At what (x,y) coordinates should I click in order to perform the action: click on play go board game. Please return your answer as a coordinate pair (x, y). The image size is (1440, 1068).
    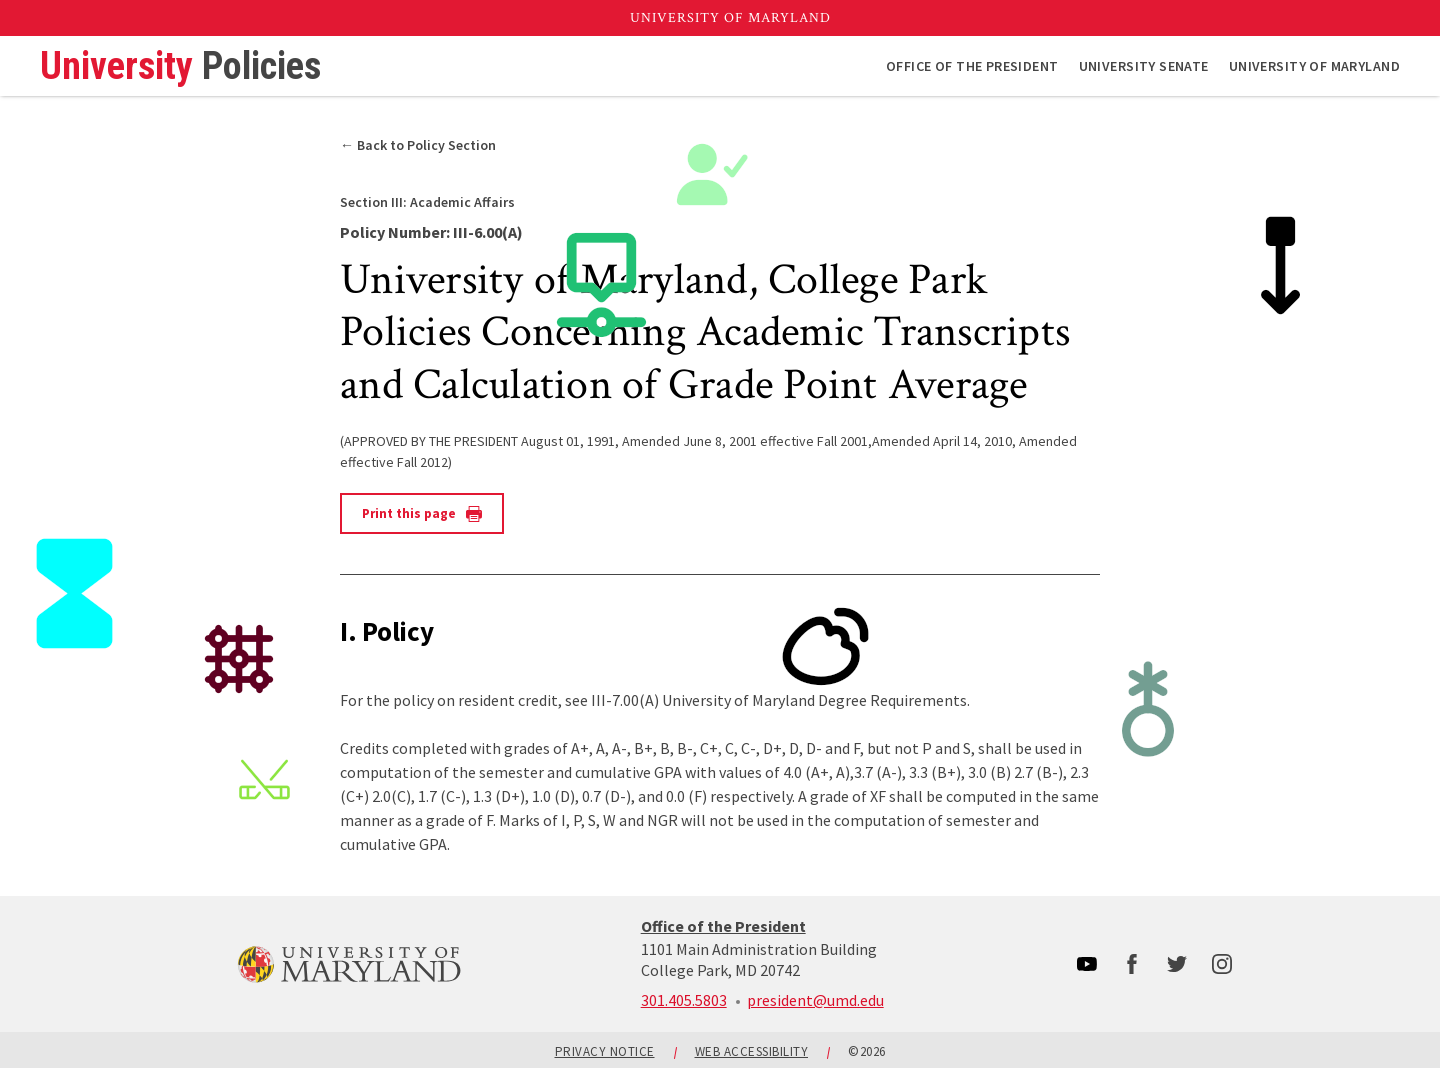
    Looking at the image, I should click on (239, 659).